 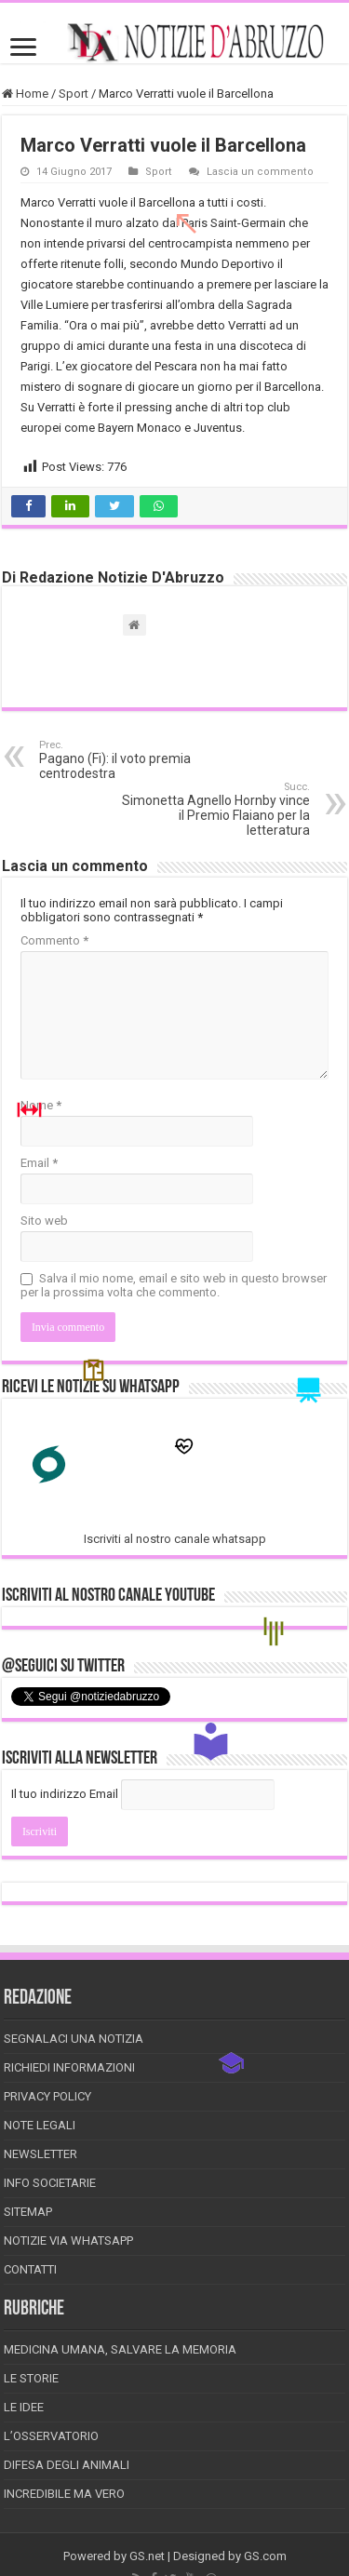 What do you see at coordinates (186, 223) in the screenshot?
I see `navigate back and up in hierarchy` at bounding box center [186, 223].